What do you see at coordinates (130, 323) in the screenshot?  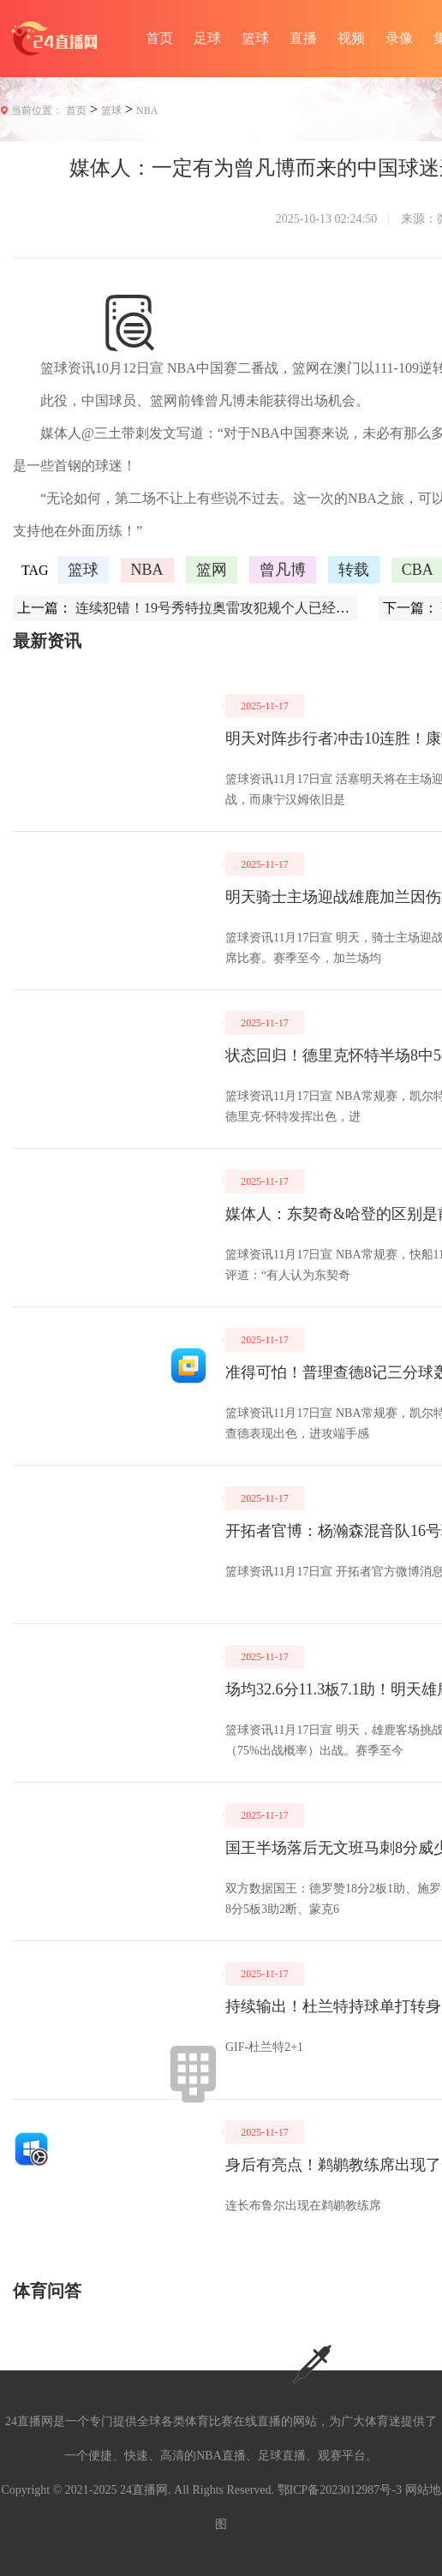 I see `open the system log viewer app` at bounding box center [130, 323].